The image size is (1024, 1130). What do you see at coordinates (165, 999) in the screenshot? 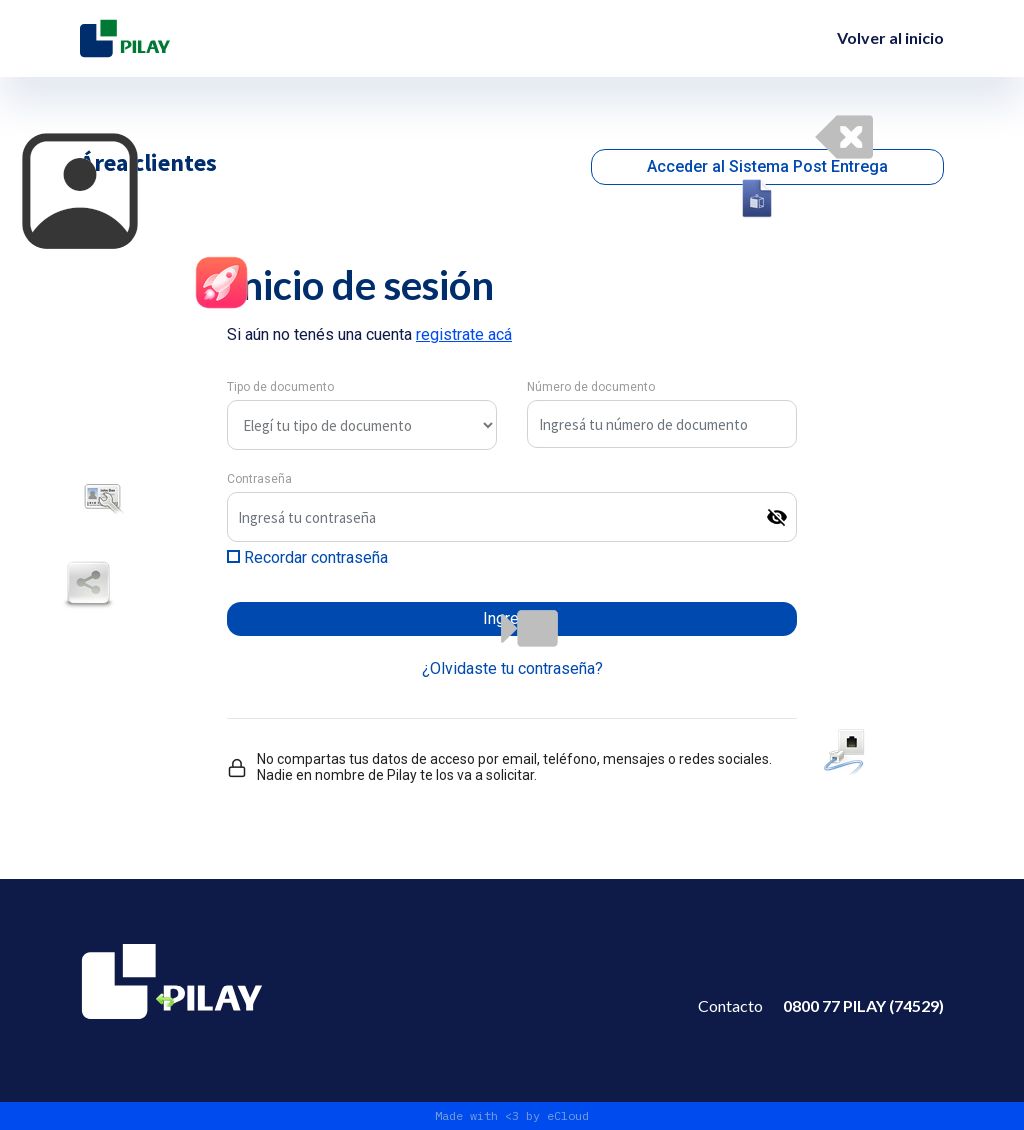
I see `redo the last undone action` at bounding box center [165, 999].